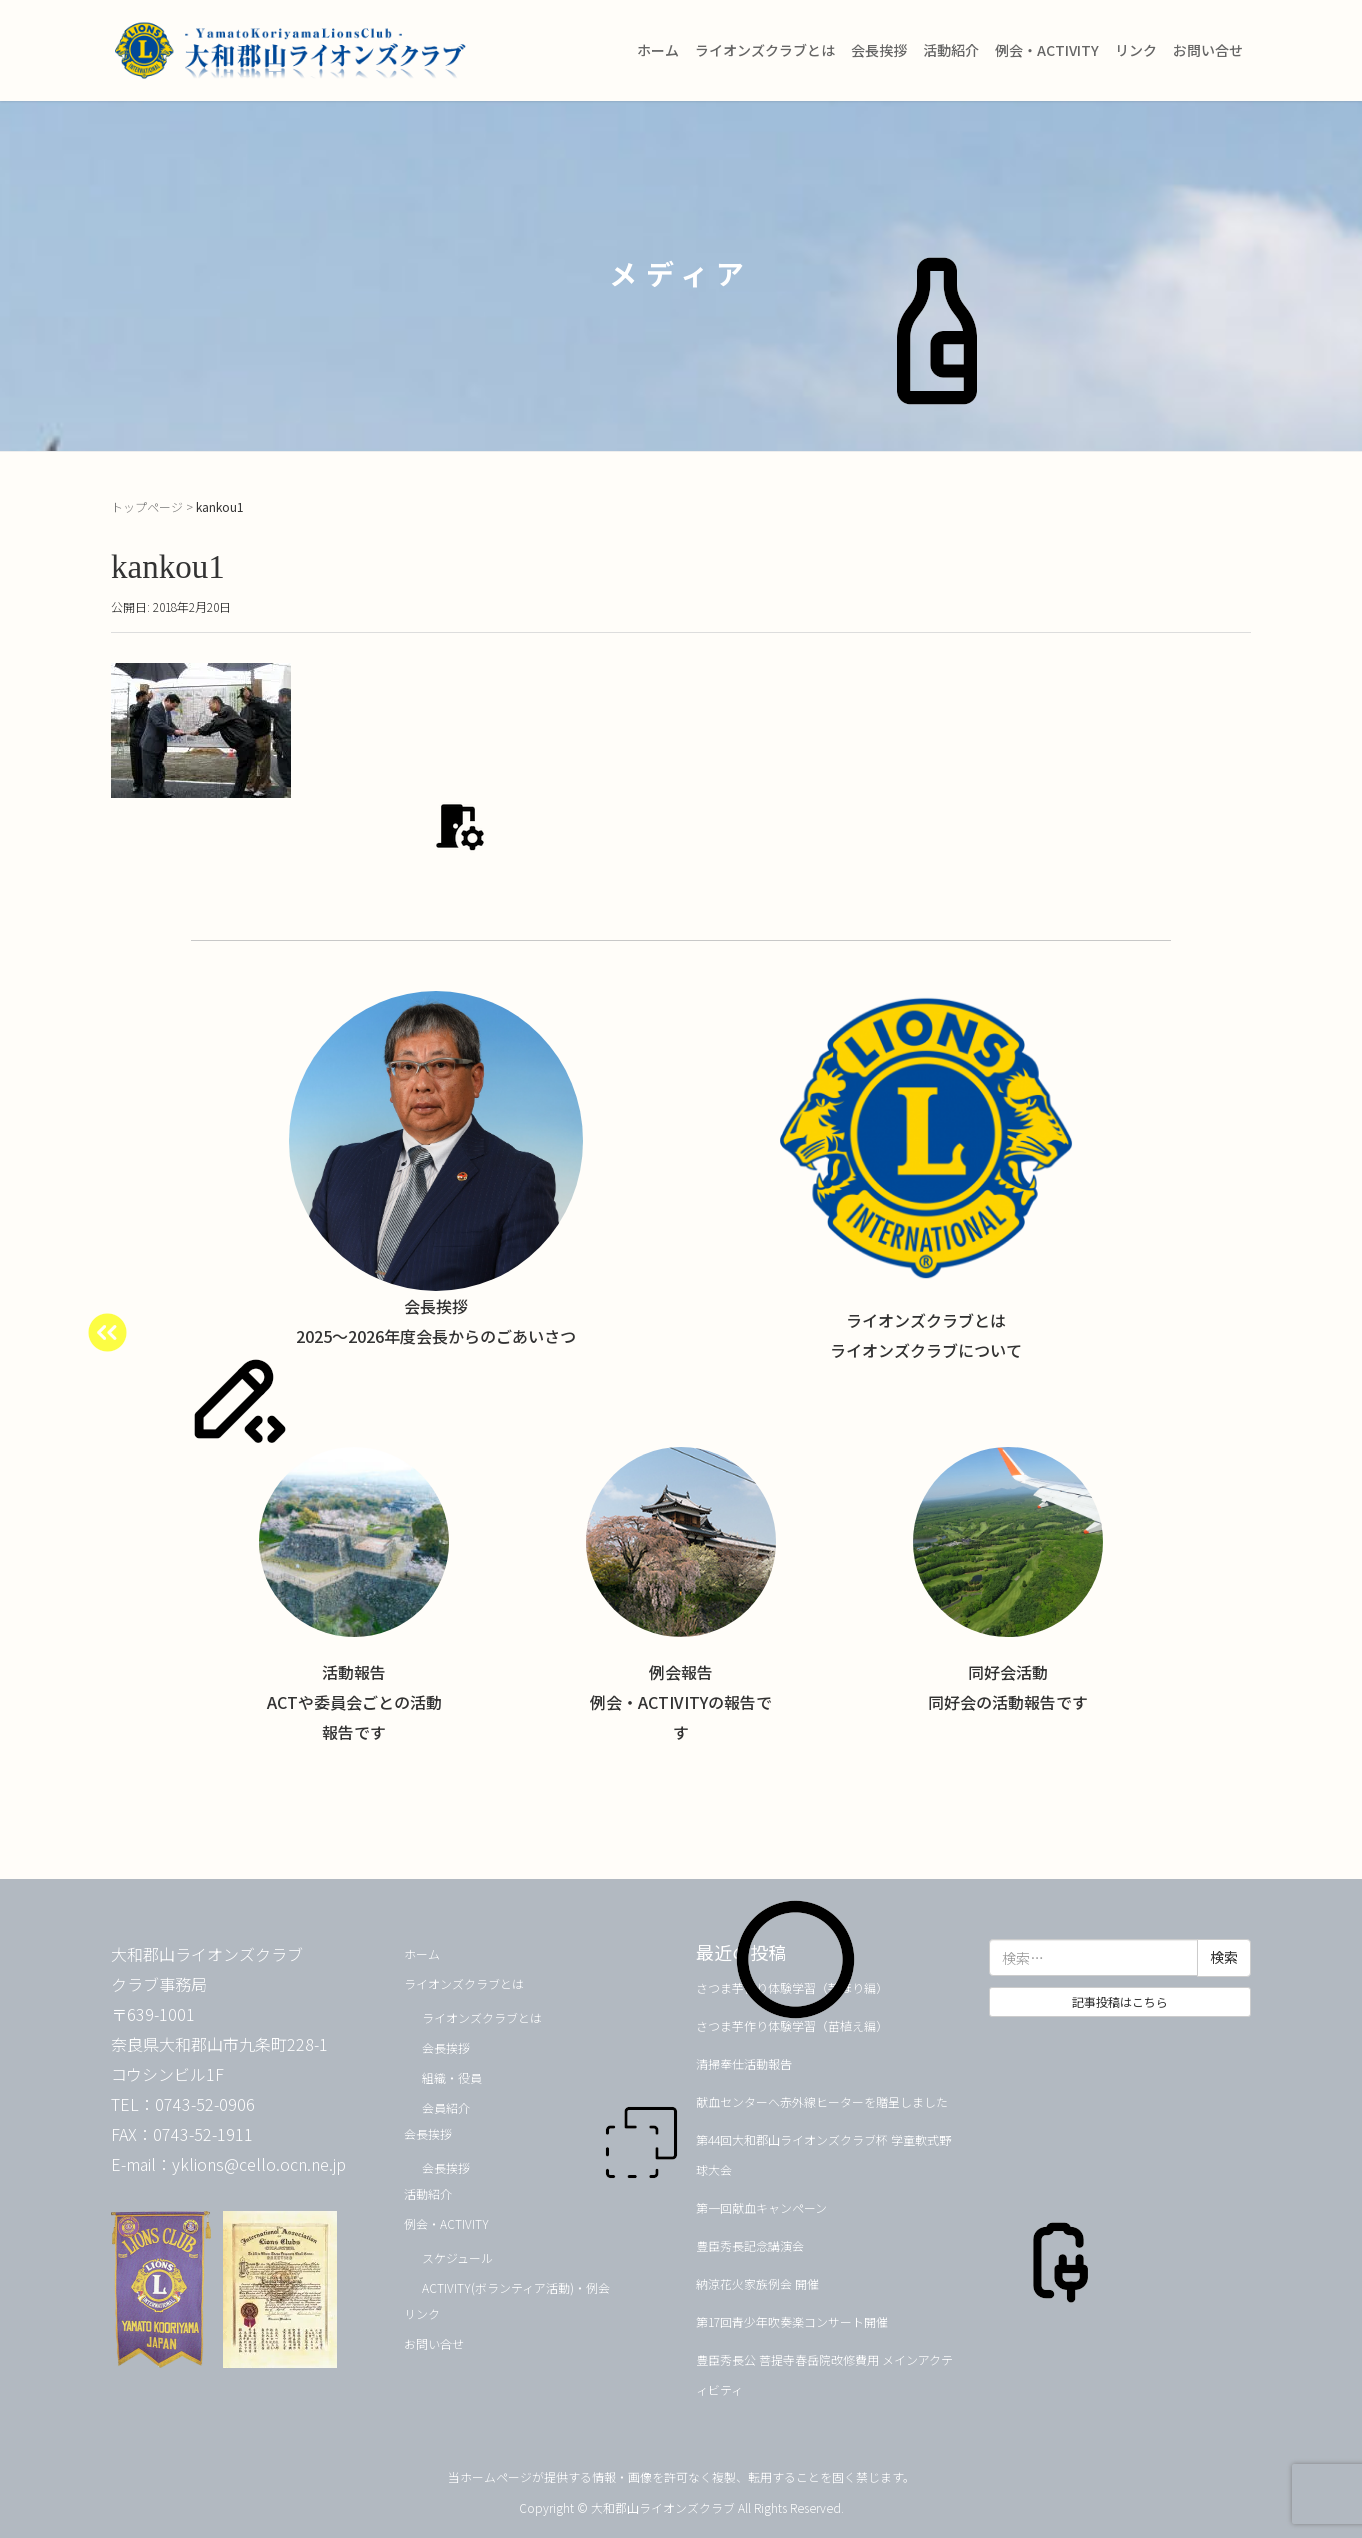 This screenshot has height=2538, width=1362. I want to click on go back to the beginning, so click(107, 1332).